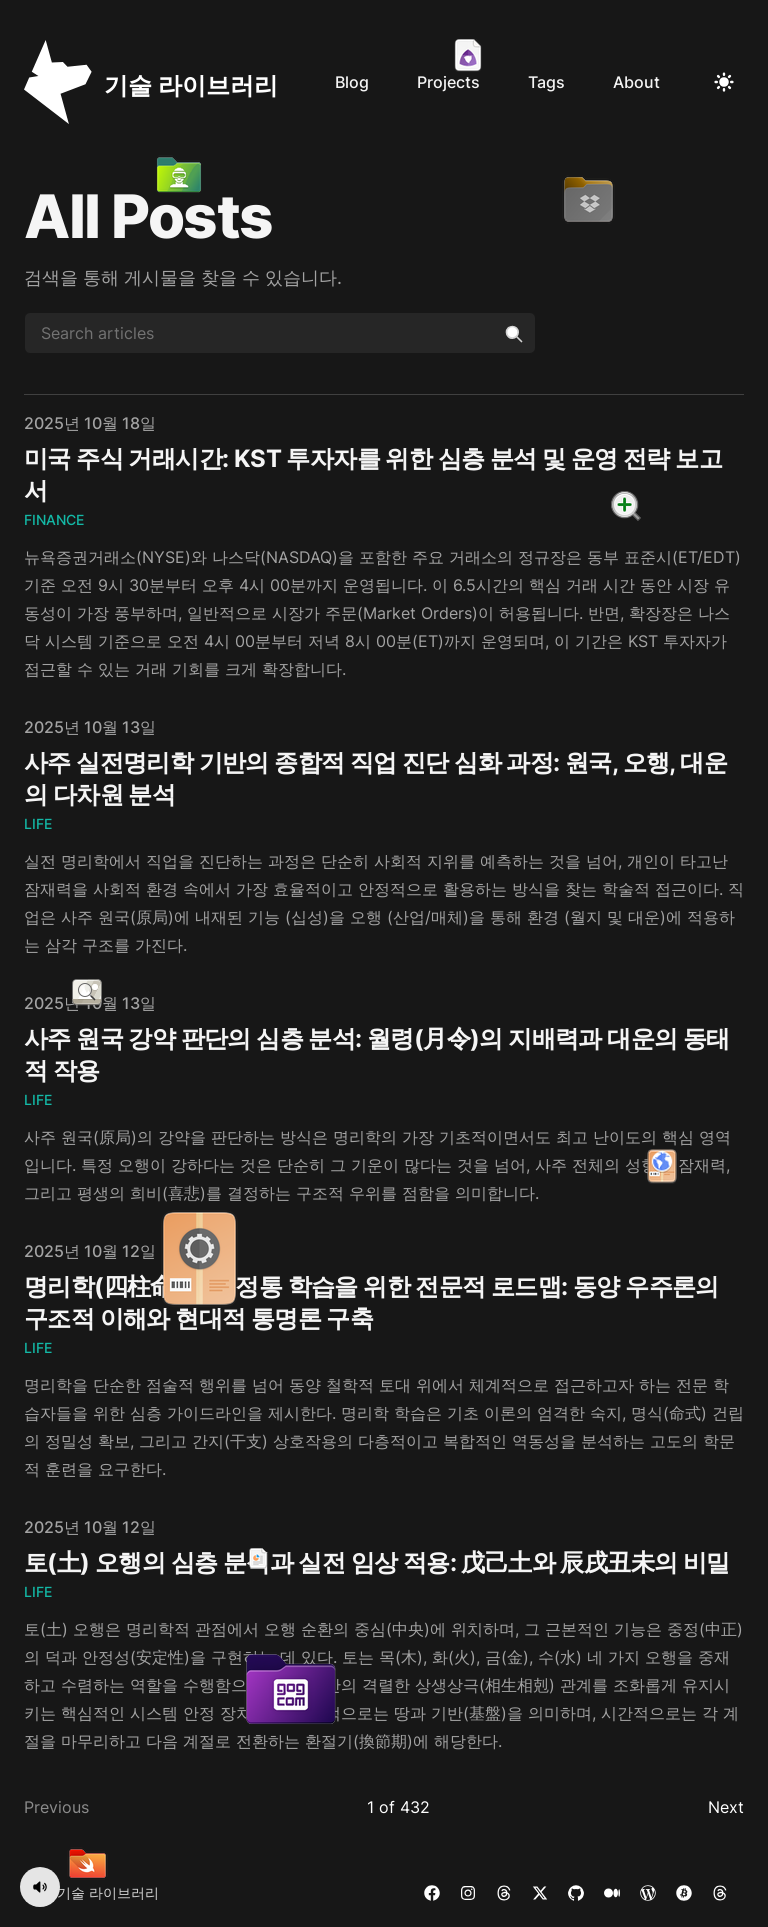  Describe the element at coordinates (662, 1166) in the screenshot. I see `indicates package cache is being updated` at that location.